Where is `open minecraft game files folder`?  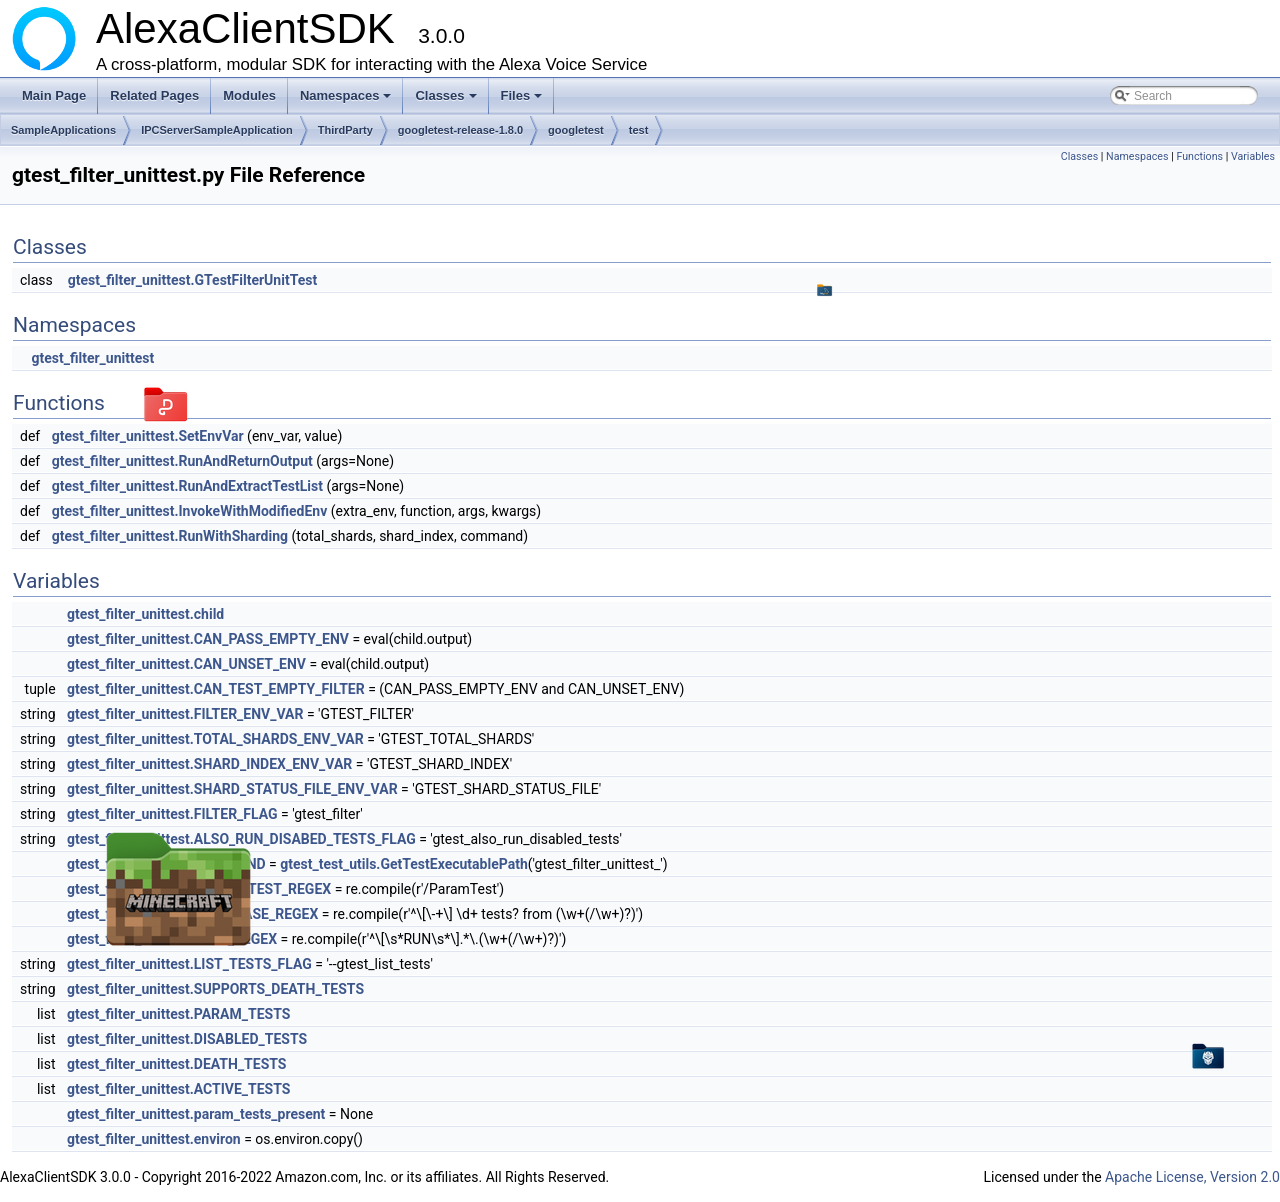 open minecraft game files folder is located at coordinates (178, 893).